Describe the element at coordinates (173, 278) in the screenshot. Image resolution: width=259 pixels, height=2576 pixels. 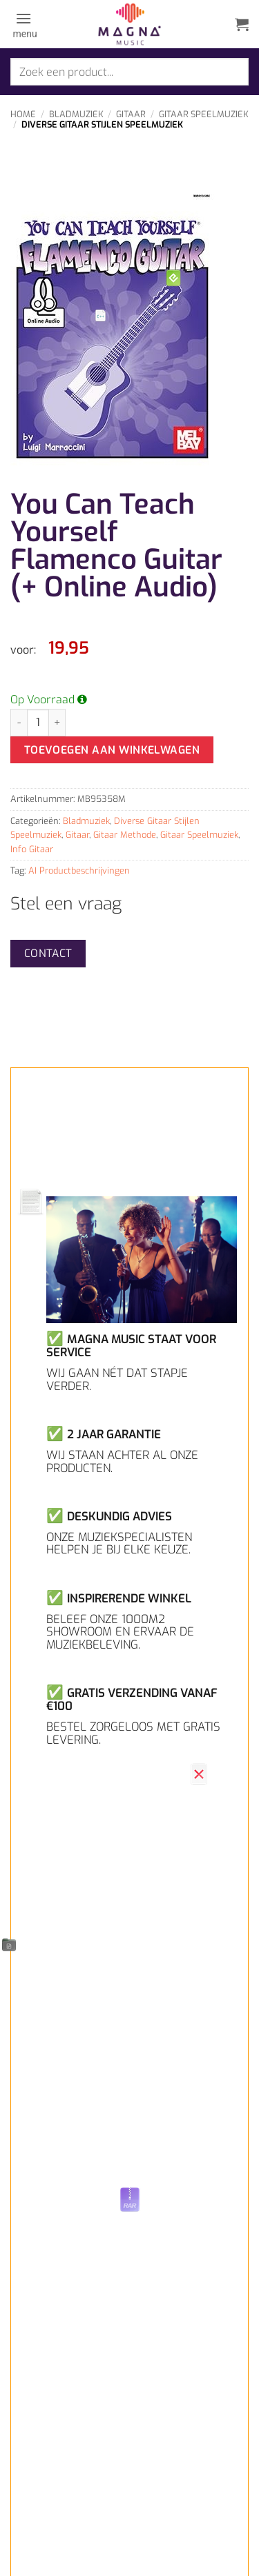
I see `an epub ebook file` at that location.